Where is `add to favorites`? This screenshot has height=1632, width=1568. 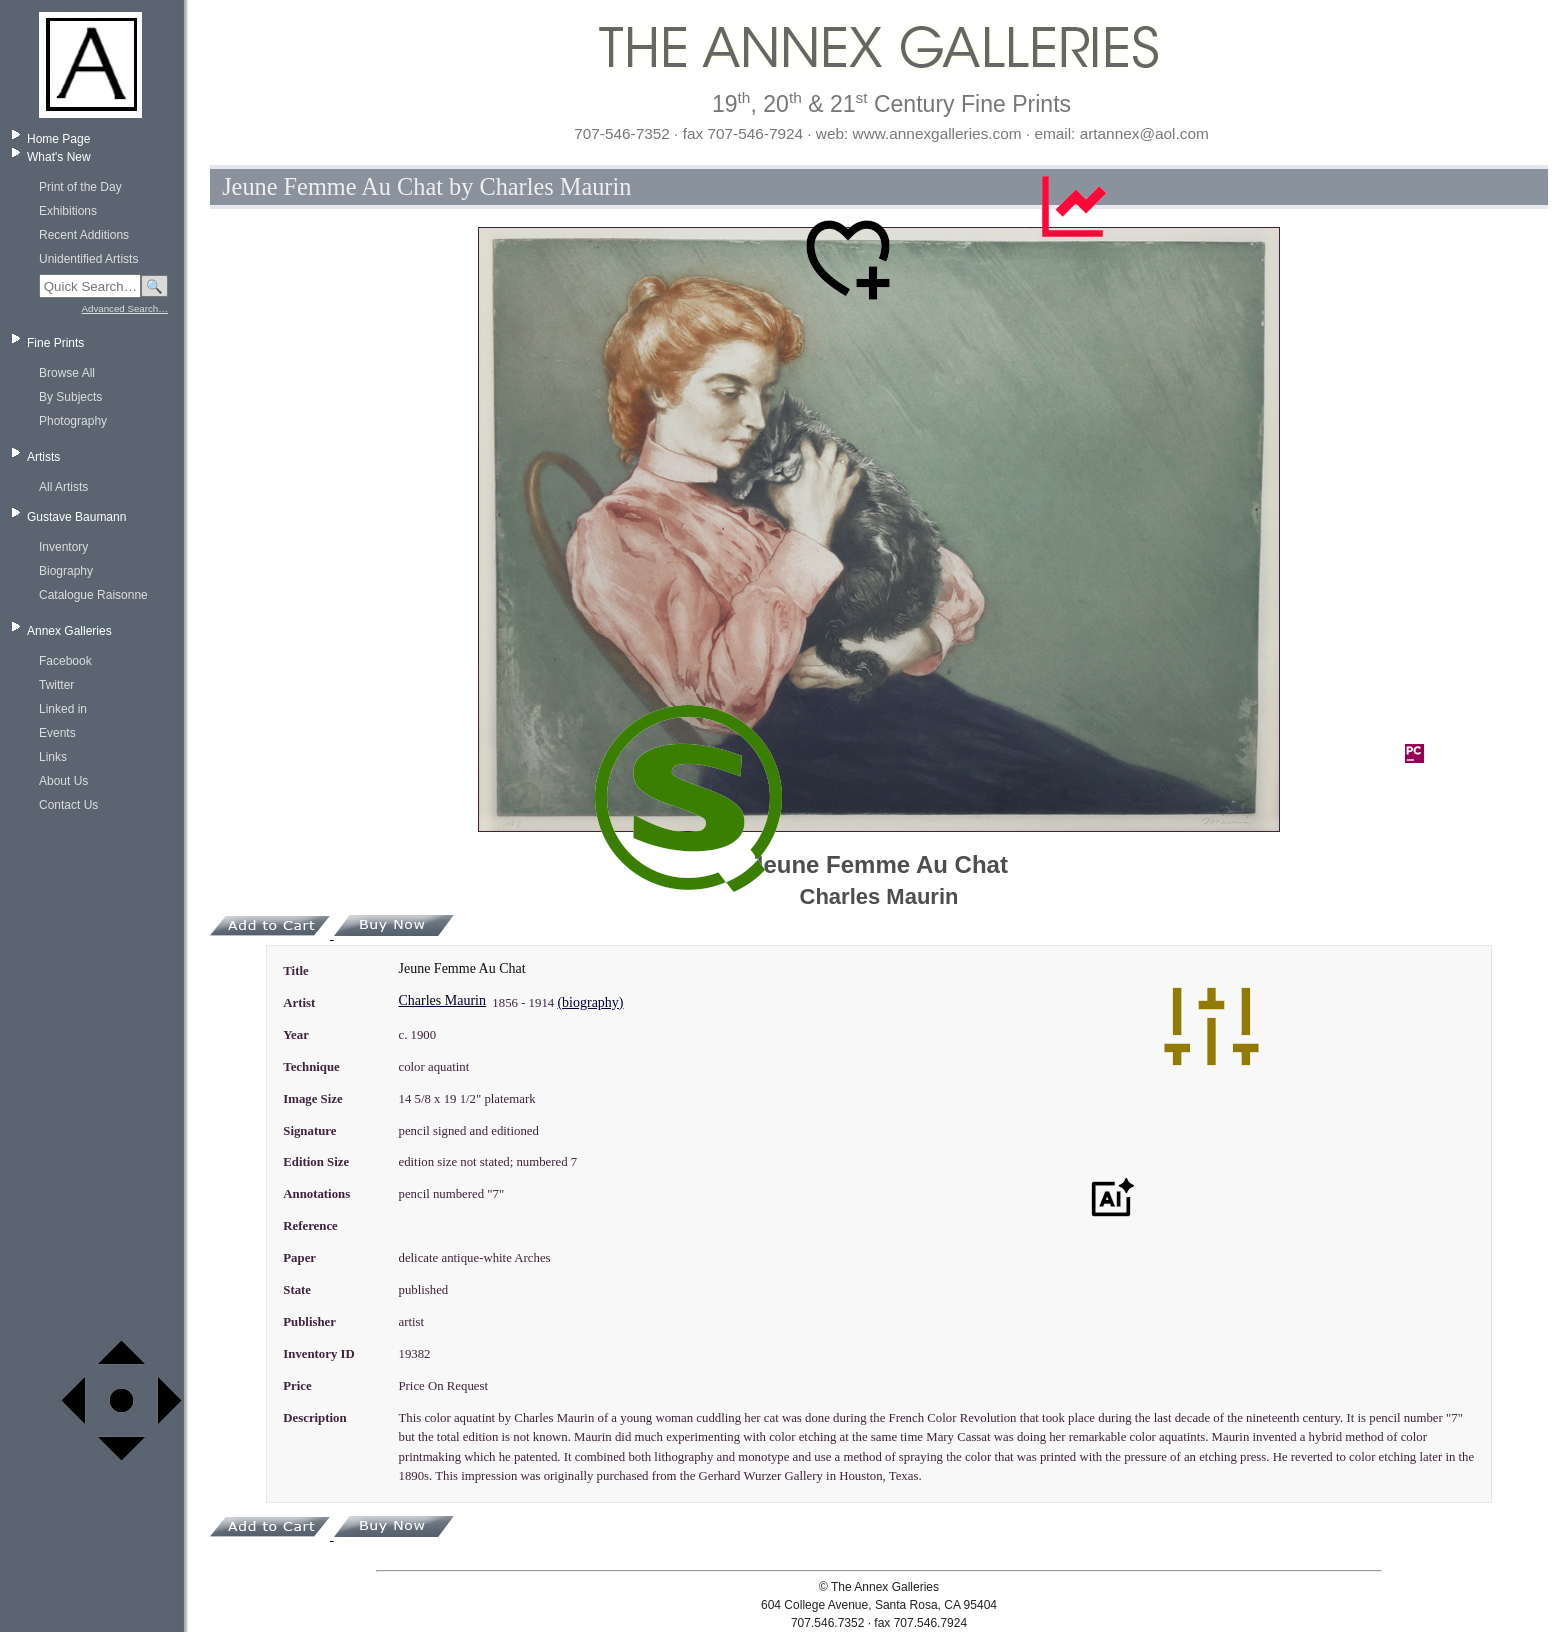 add to favorites is located at coordinates (848, 258).